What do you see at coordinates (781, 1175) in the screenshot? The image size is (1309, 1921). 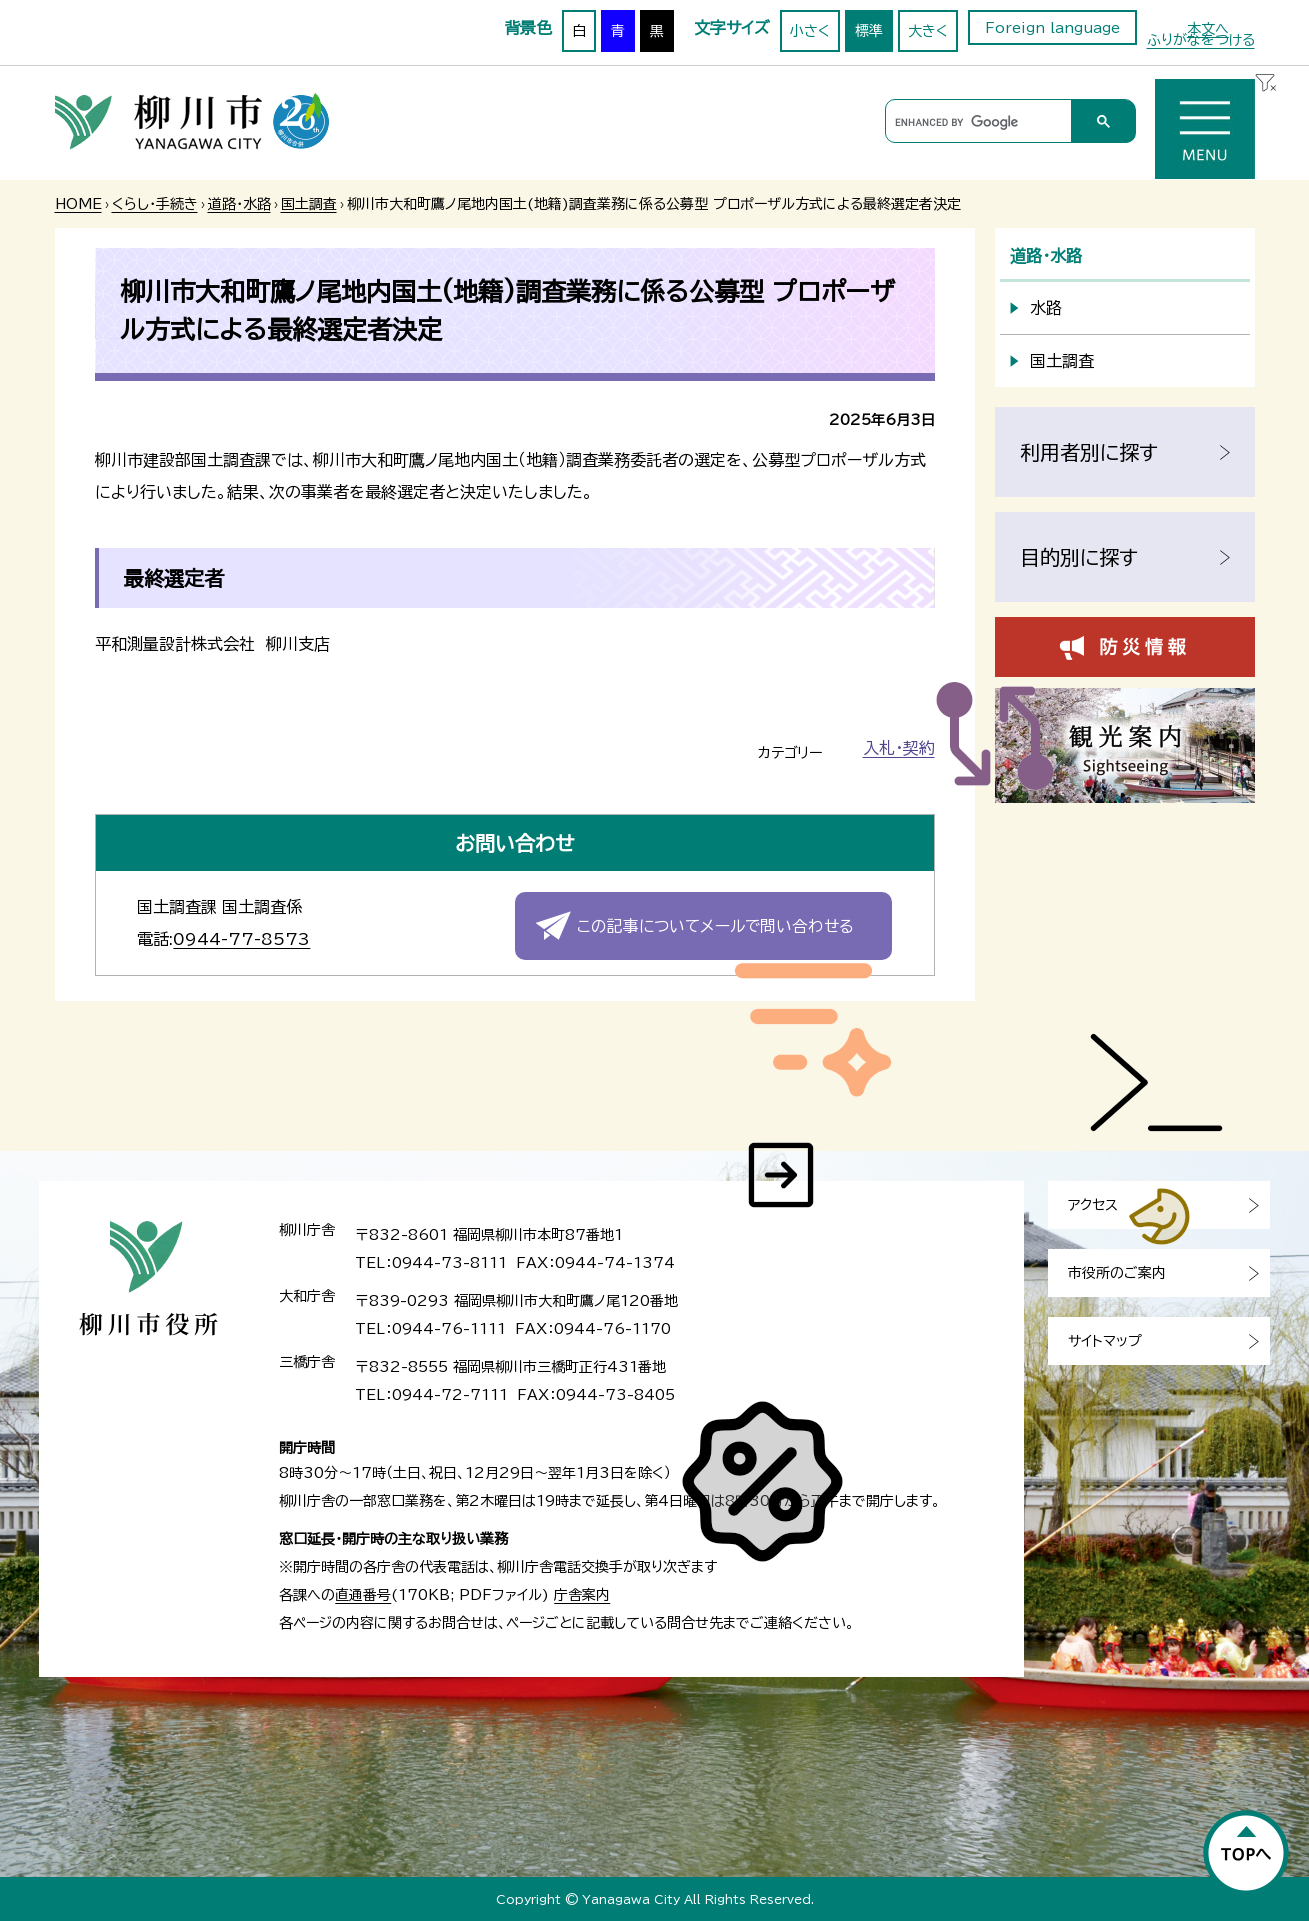 I see `navigate to the next page or section` at bounding box center [781, 1175].